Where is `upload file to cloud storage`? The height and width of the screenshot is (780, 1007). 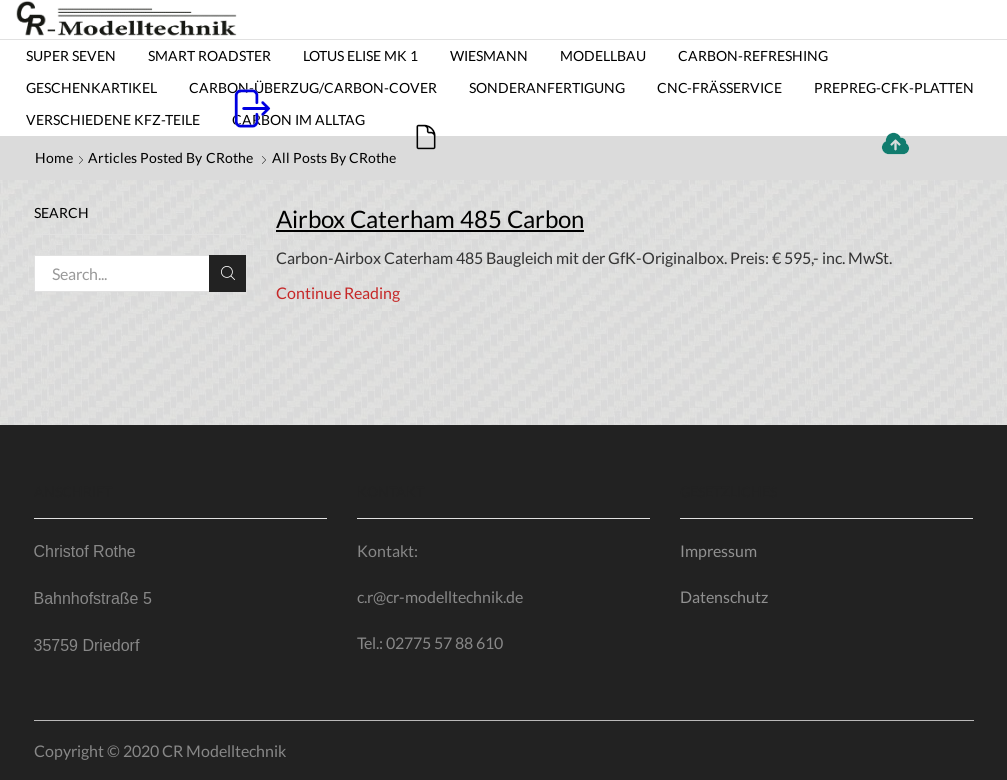
upload file to cloud storage is located at coordinates (895, 143).